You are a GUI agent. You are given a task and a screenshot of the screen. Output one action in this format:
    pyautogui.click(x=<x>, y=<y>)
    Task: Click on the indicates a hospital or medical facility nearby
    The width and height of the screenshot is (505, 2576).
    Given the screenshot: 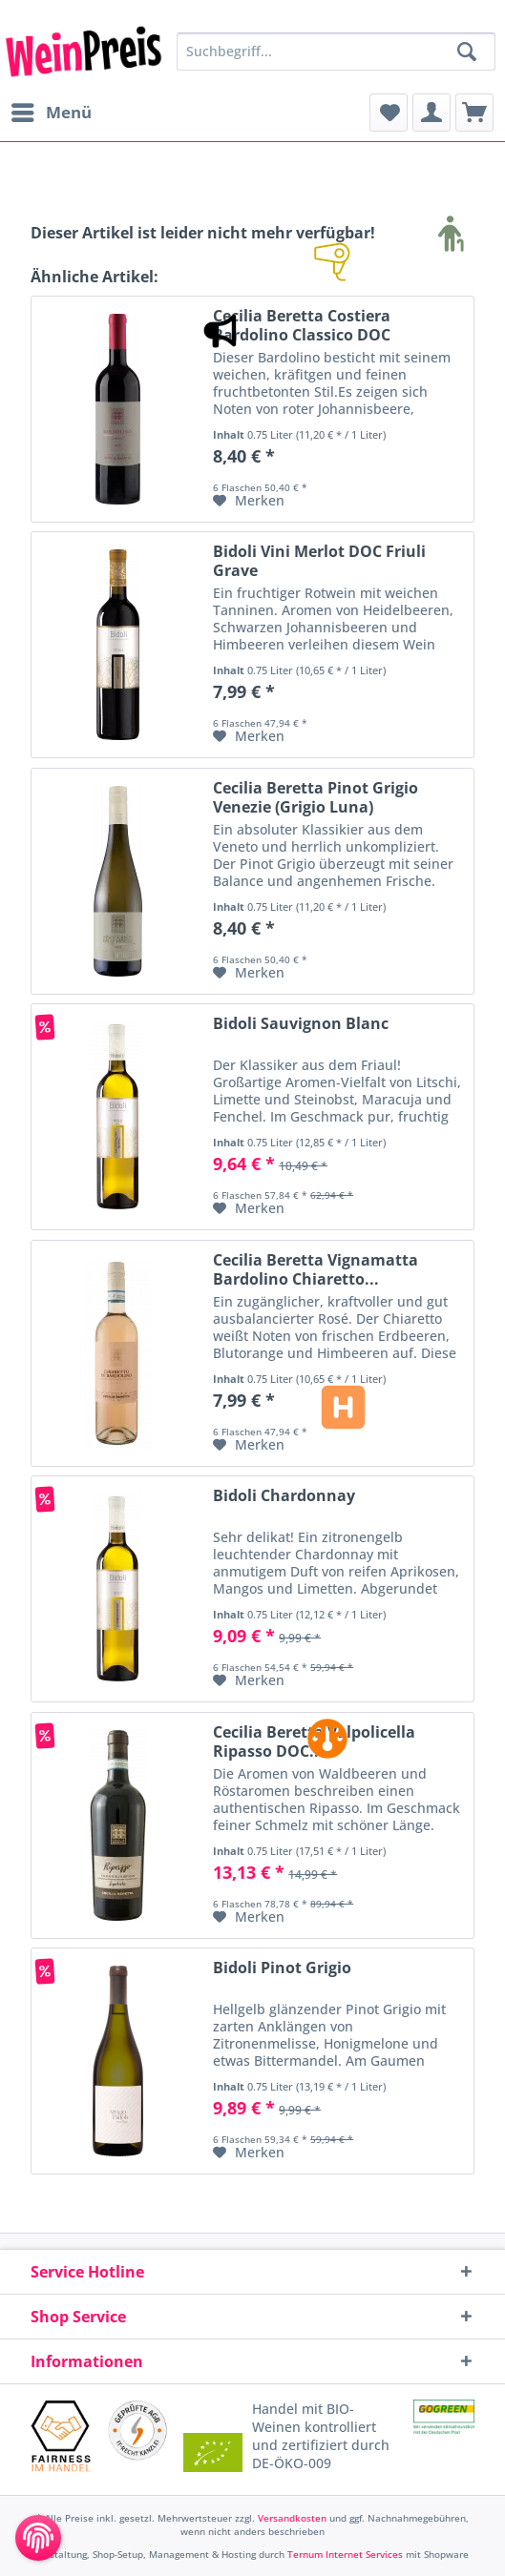 What is the action you would take?
    pyautogui.click(x=343, y=1407)
    